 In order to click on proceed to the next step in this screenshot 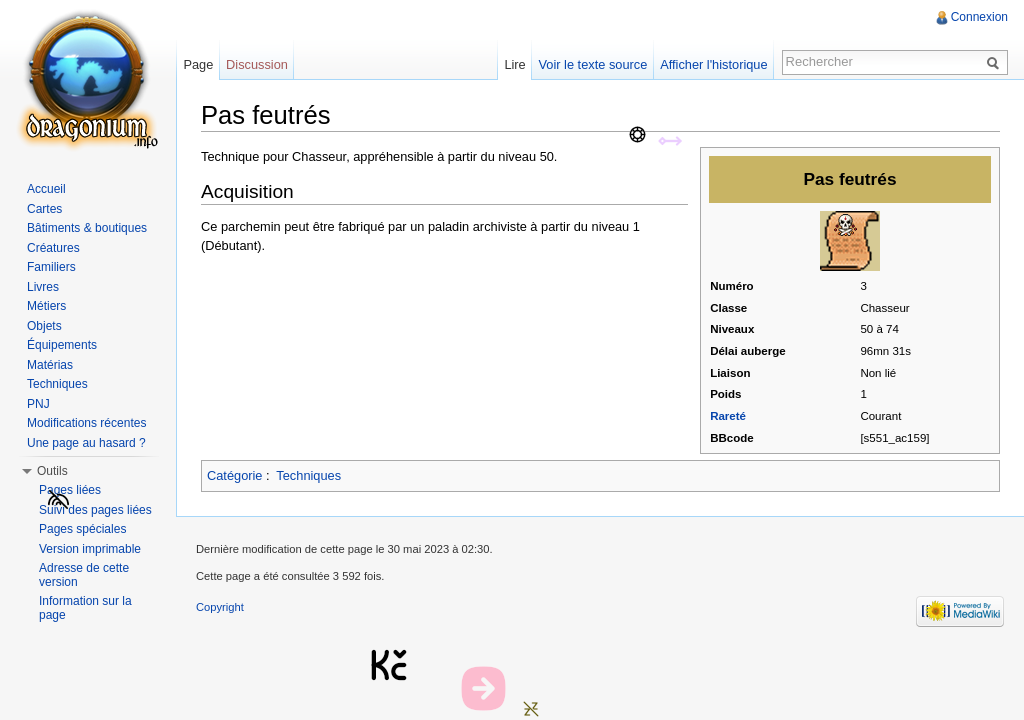, I will do `click(483, 688)`.